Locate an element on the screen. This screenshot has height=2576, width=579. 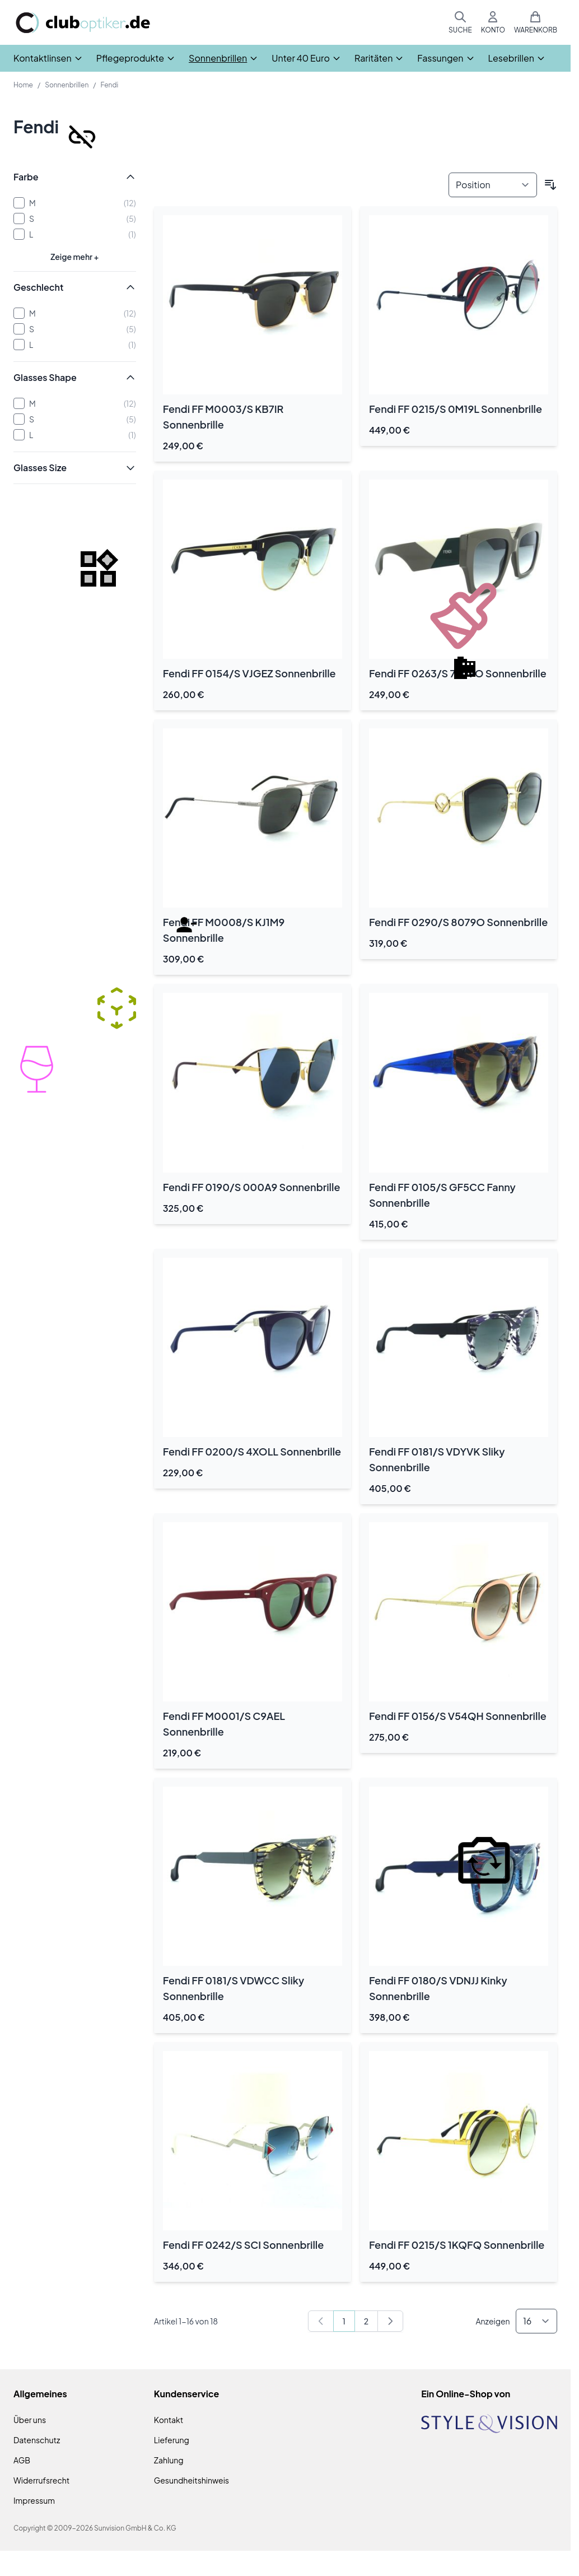
customize appearance or theme settings is located at coordinates (463, 616).